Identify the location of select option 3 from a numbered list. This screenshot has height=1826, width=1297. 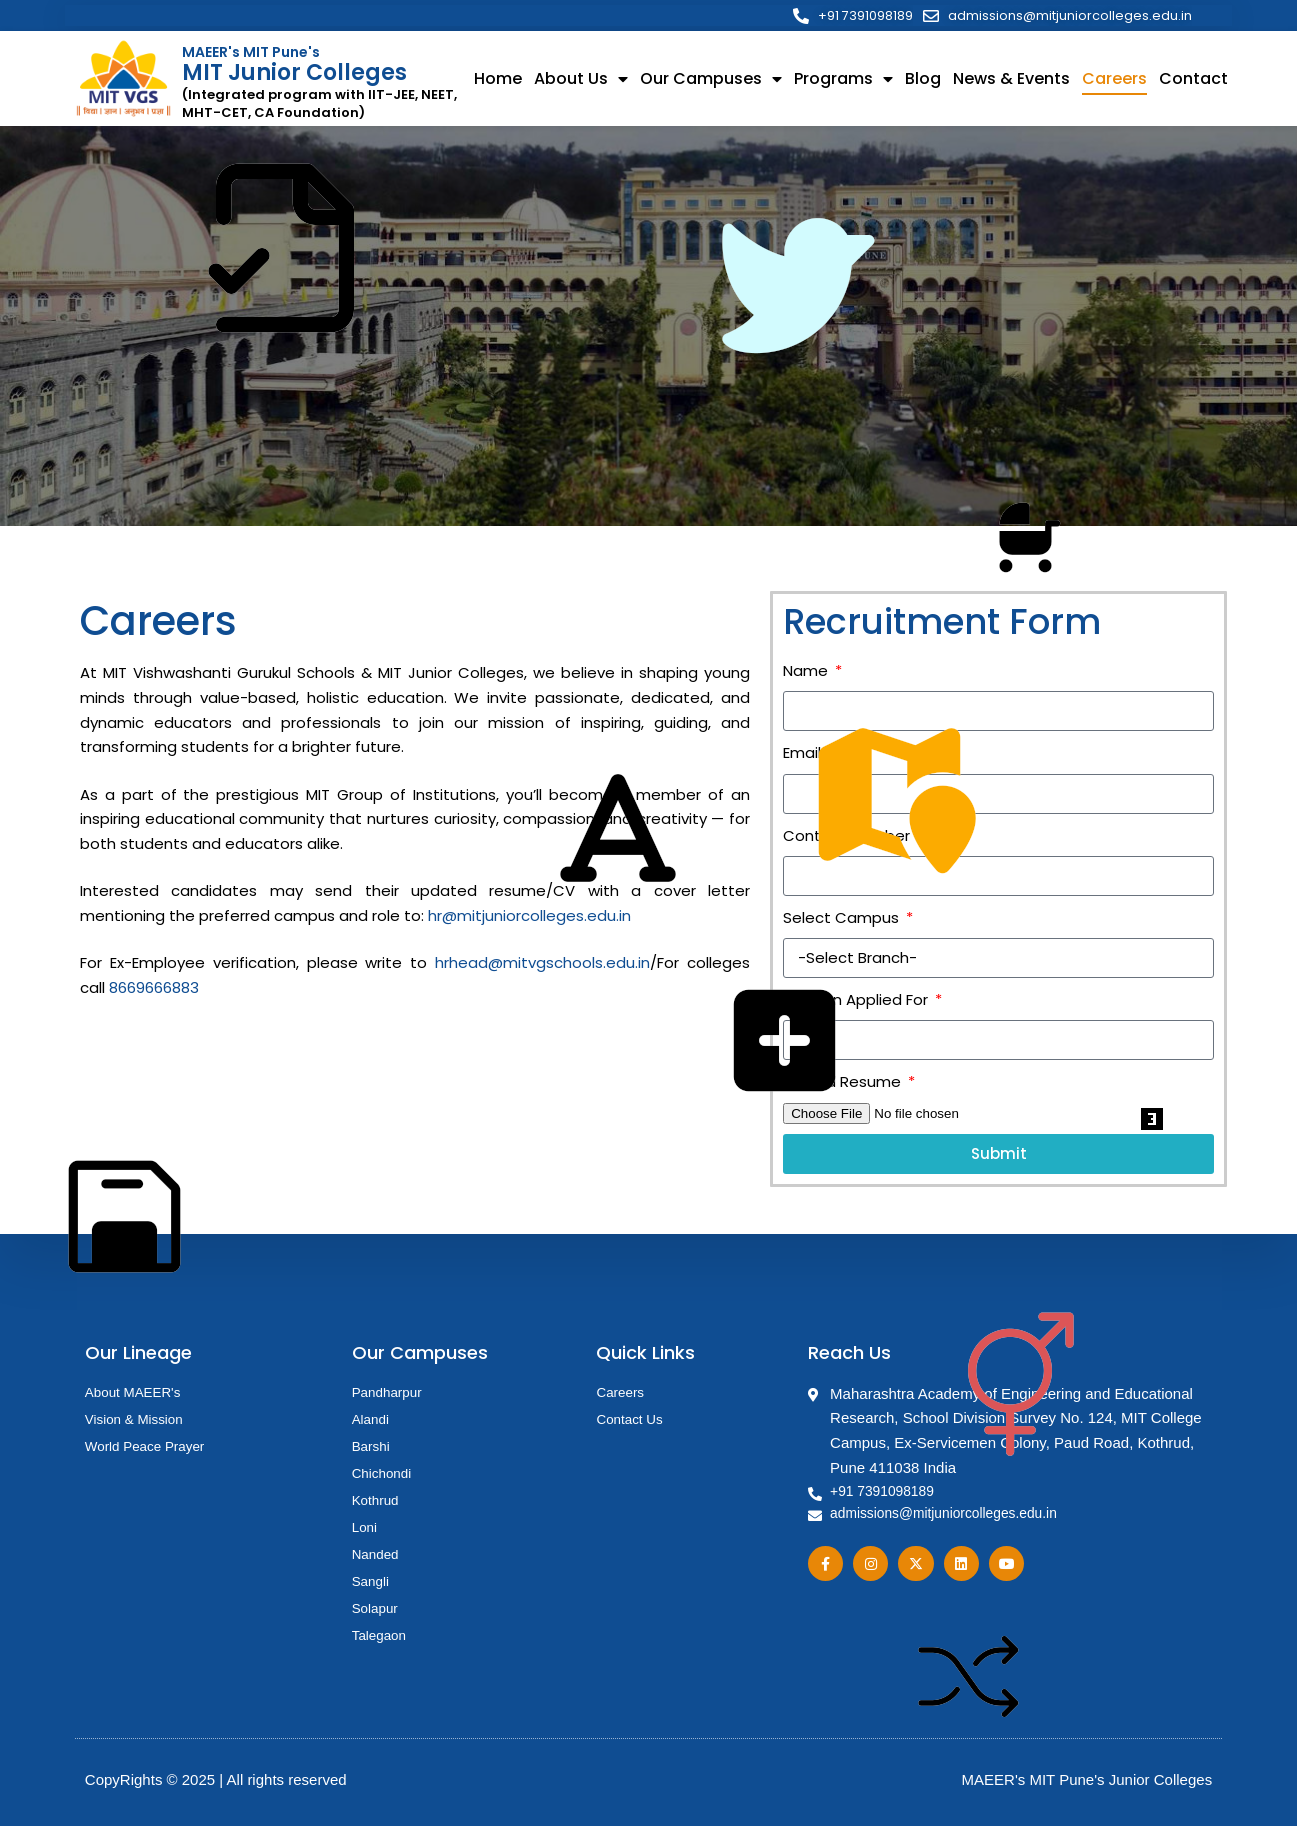
(1152, 1119).